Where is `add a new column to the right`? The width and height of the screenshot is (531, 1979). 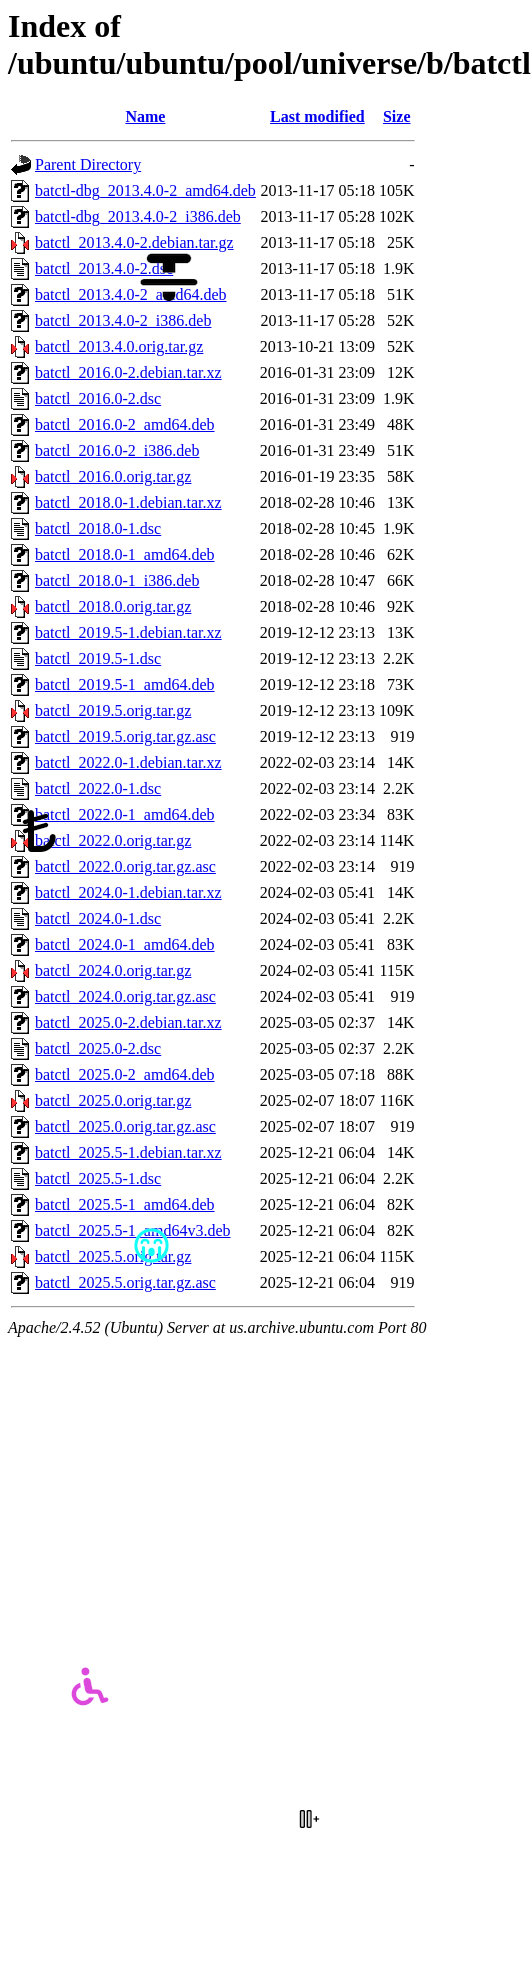 add a new column to the right is located at coordinates (308, 1819).